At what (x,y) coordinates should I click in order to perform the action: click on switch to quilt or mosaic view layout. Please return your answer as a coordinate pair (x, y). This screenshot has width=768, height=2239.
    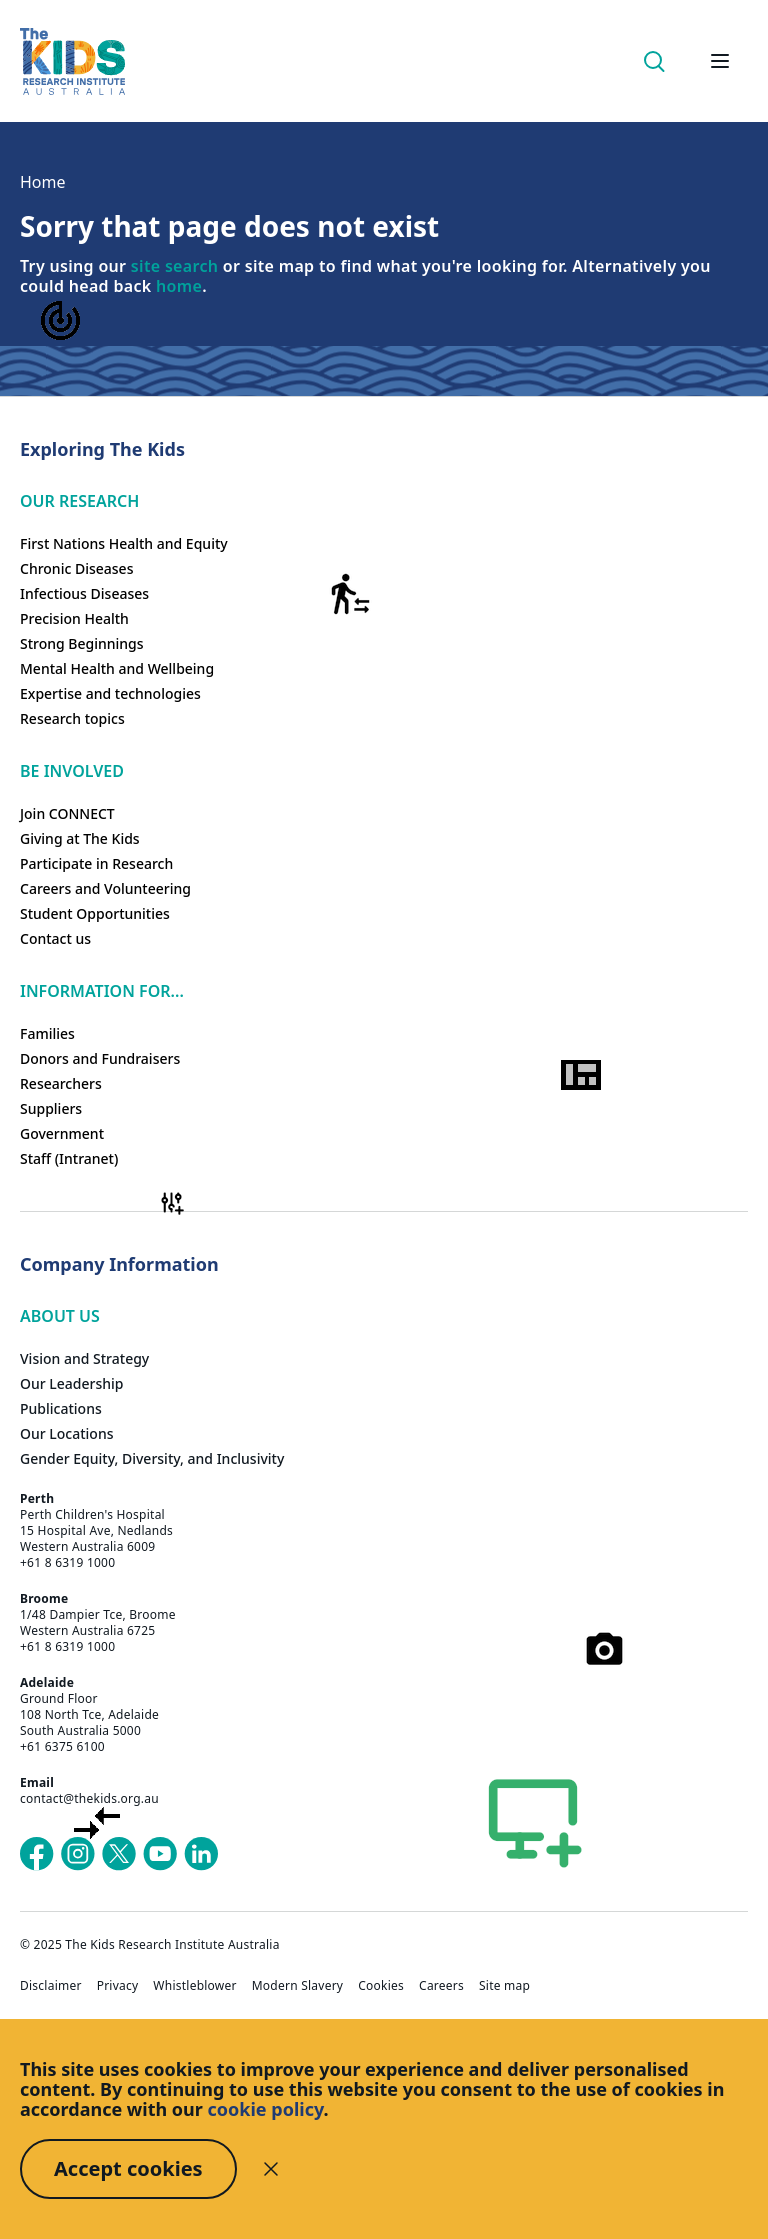
    Looking at the image, I should click on (580, 1076).